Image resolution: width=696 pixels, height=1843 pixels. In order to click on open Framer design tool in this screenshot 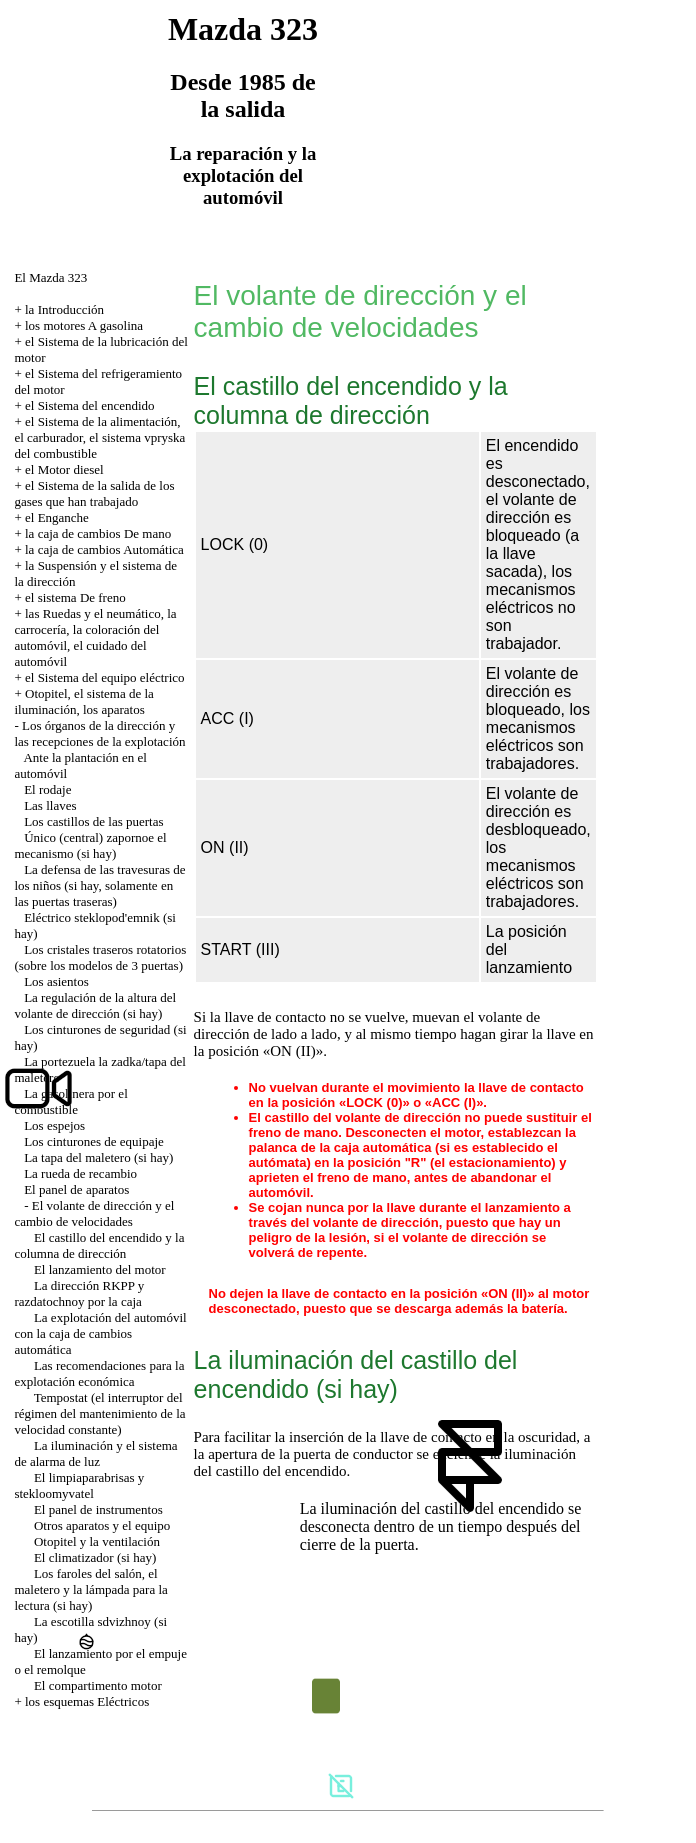, I will do `click(470, 1464)`.